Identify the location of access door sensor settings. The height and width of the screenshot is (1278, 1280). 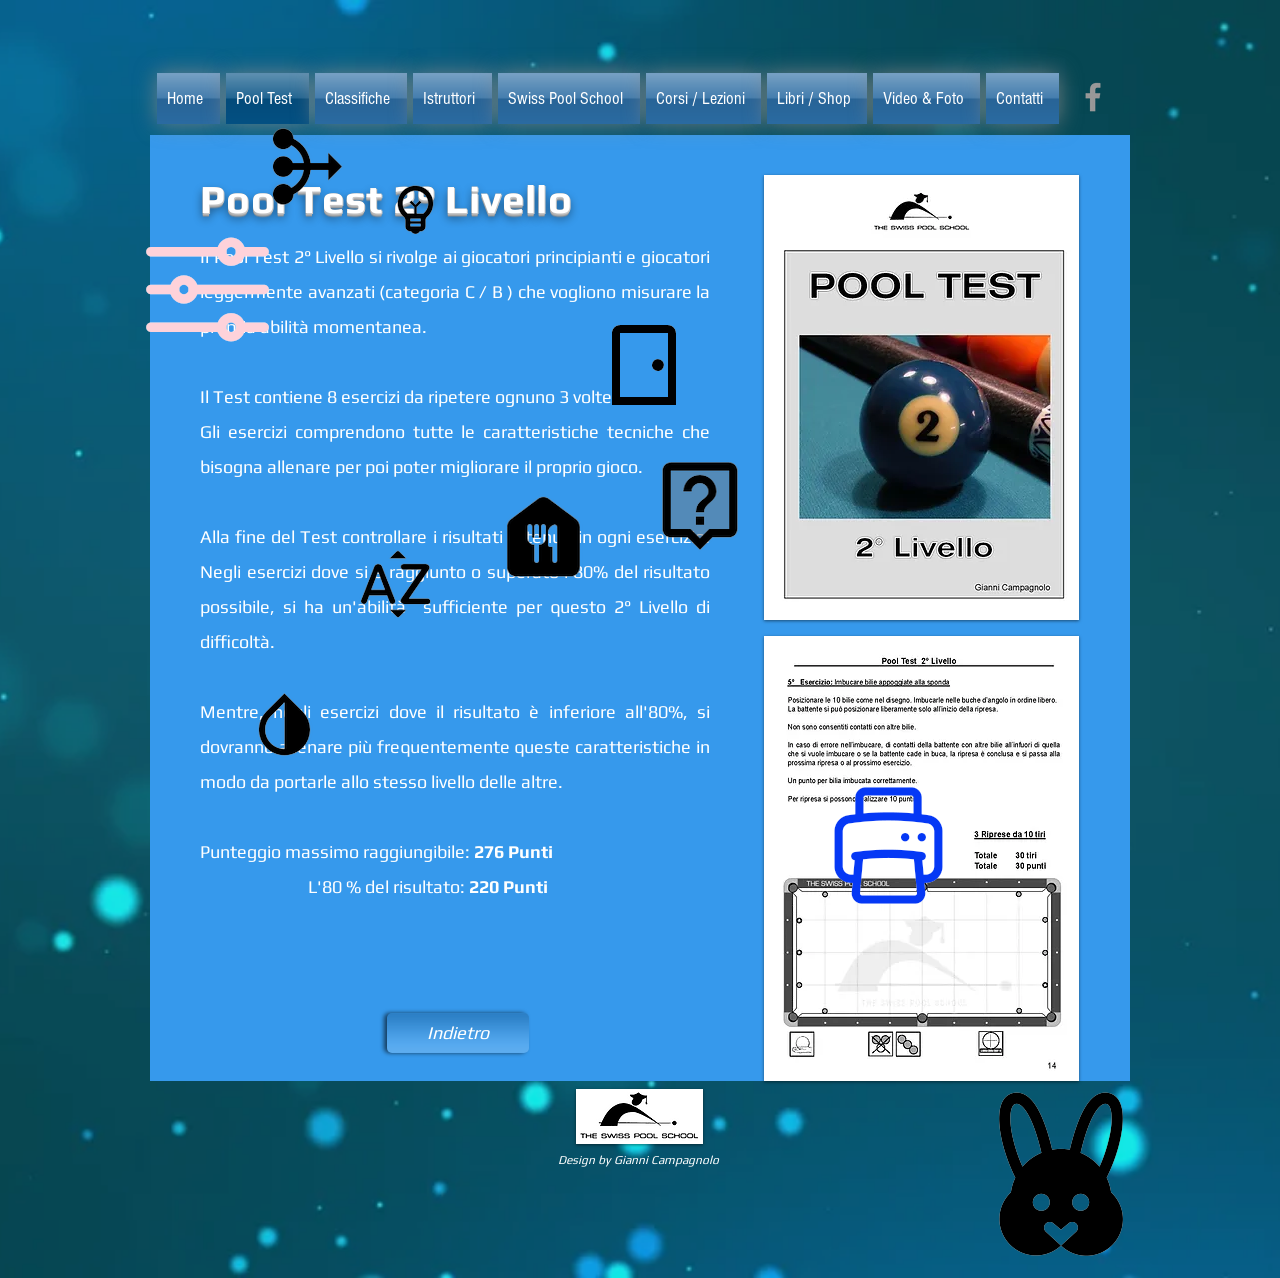
(644, 365).